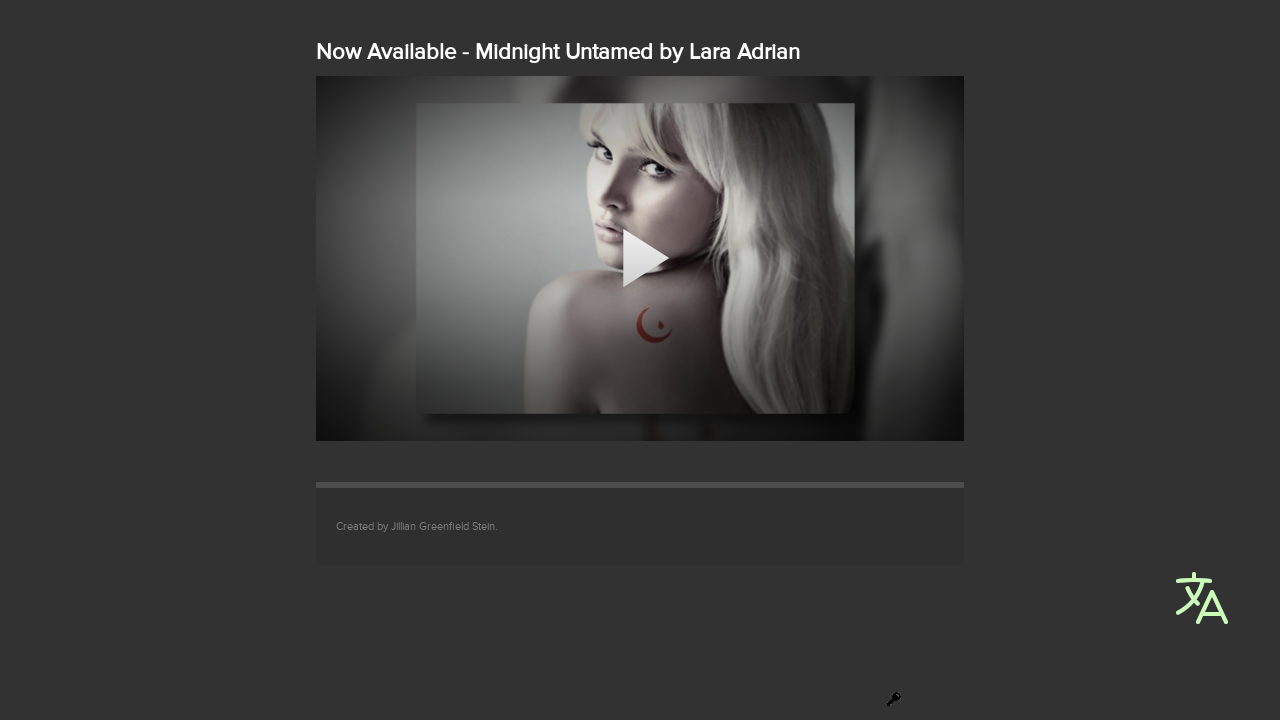  I want to click on change language settings, so click(1202, 598).